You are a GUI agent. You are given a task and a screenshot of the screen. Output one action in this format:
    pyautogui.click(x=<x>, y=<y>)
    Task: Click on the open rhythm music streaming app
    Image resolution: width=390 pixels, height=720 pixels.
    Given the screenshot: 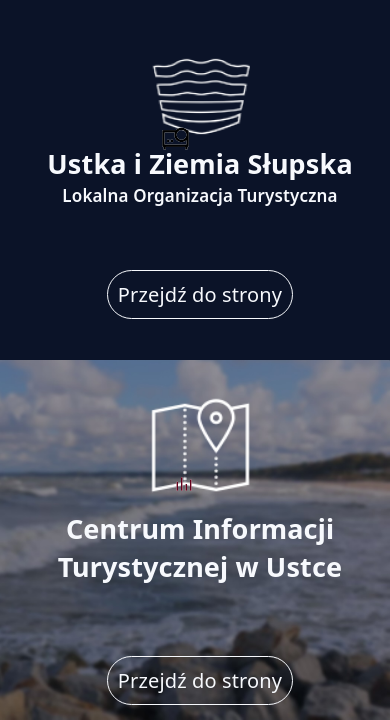 What is the action you would take?
    pyautogui.click(x=184, y=484)
    